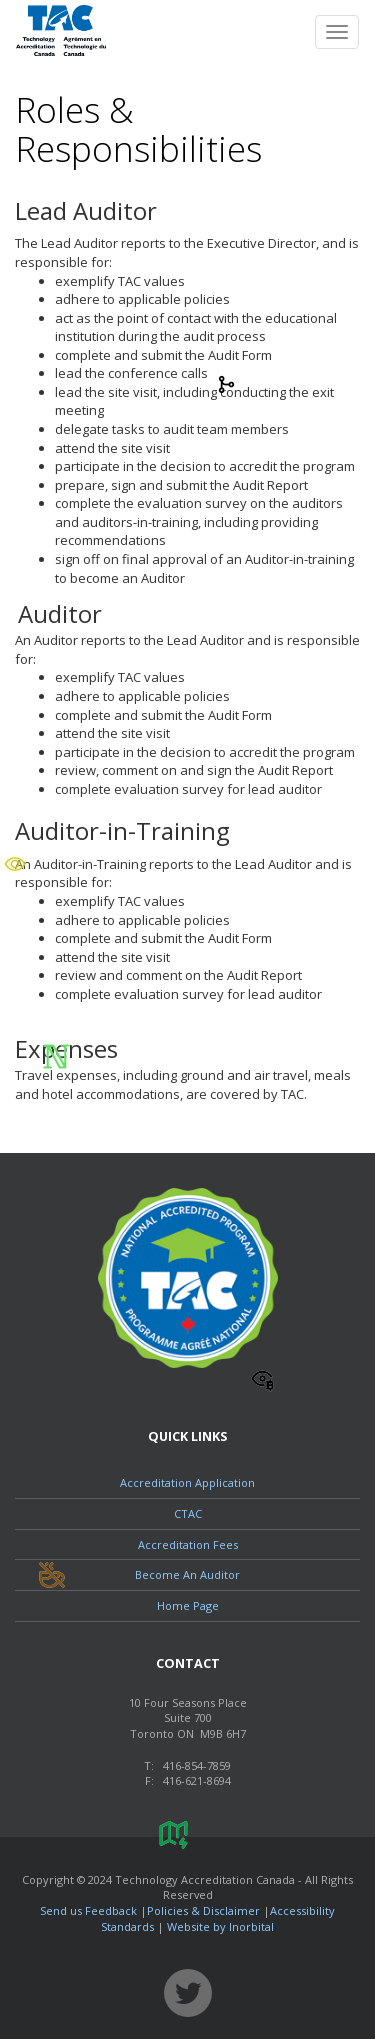 The height and width of the screenshot is (2039, 375). I want to click on view or preview content, so click(15, 864).